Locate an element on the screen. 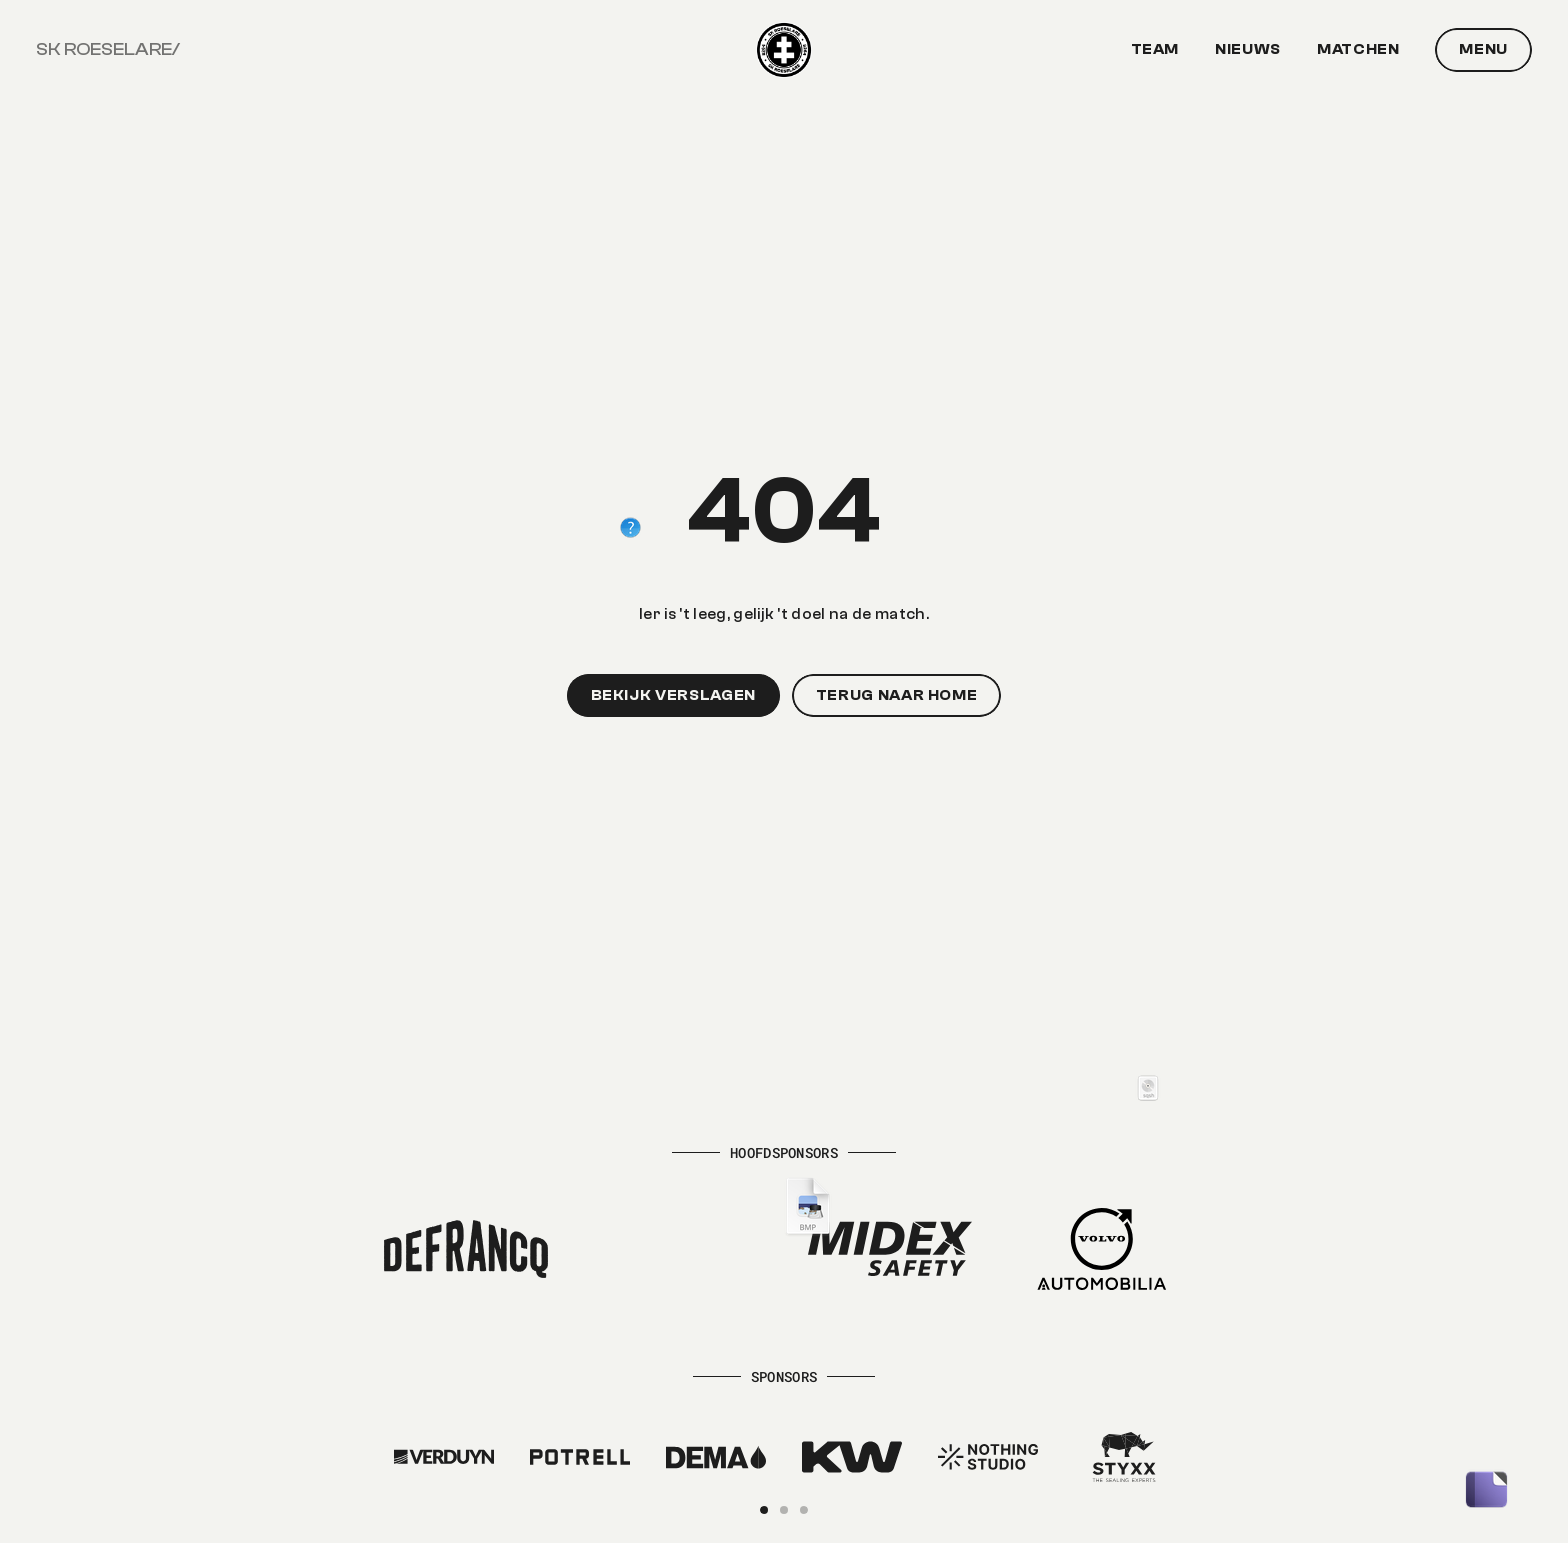  a BMP image file is located at coordinates (808, 1207).